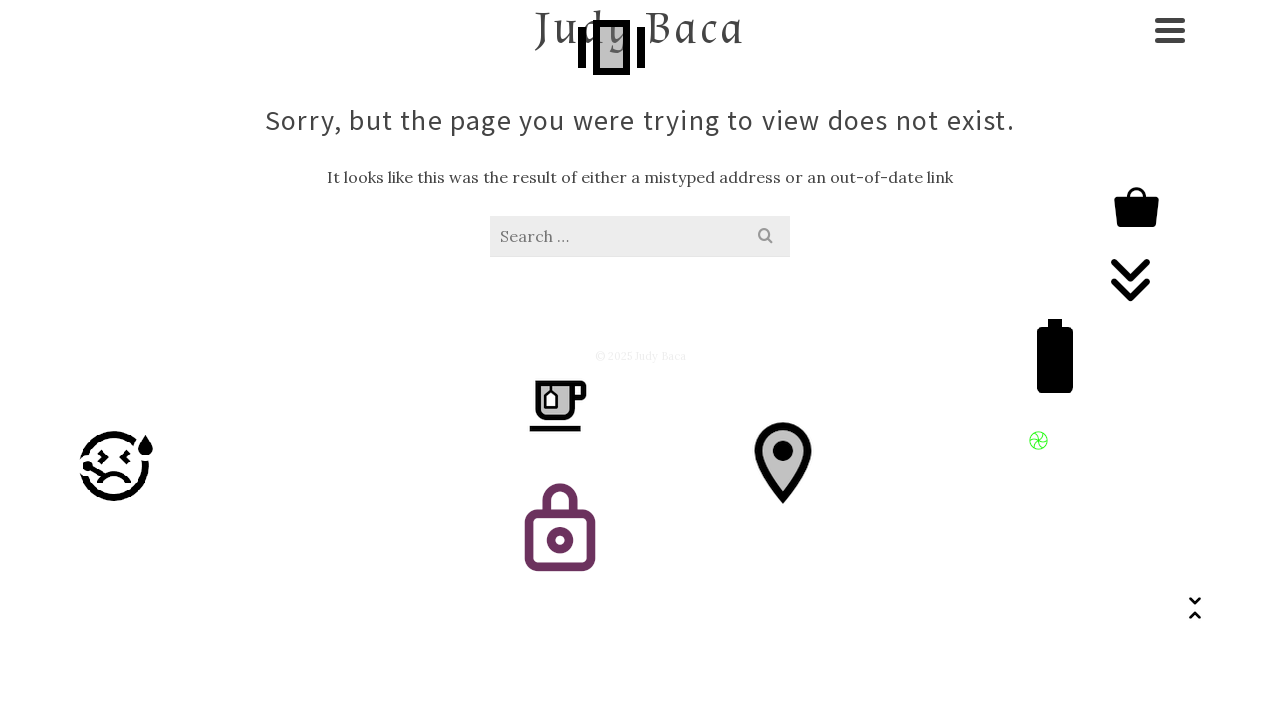  I want to click on indicates content is loading, so click(1038, 440).